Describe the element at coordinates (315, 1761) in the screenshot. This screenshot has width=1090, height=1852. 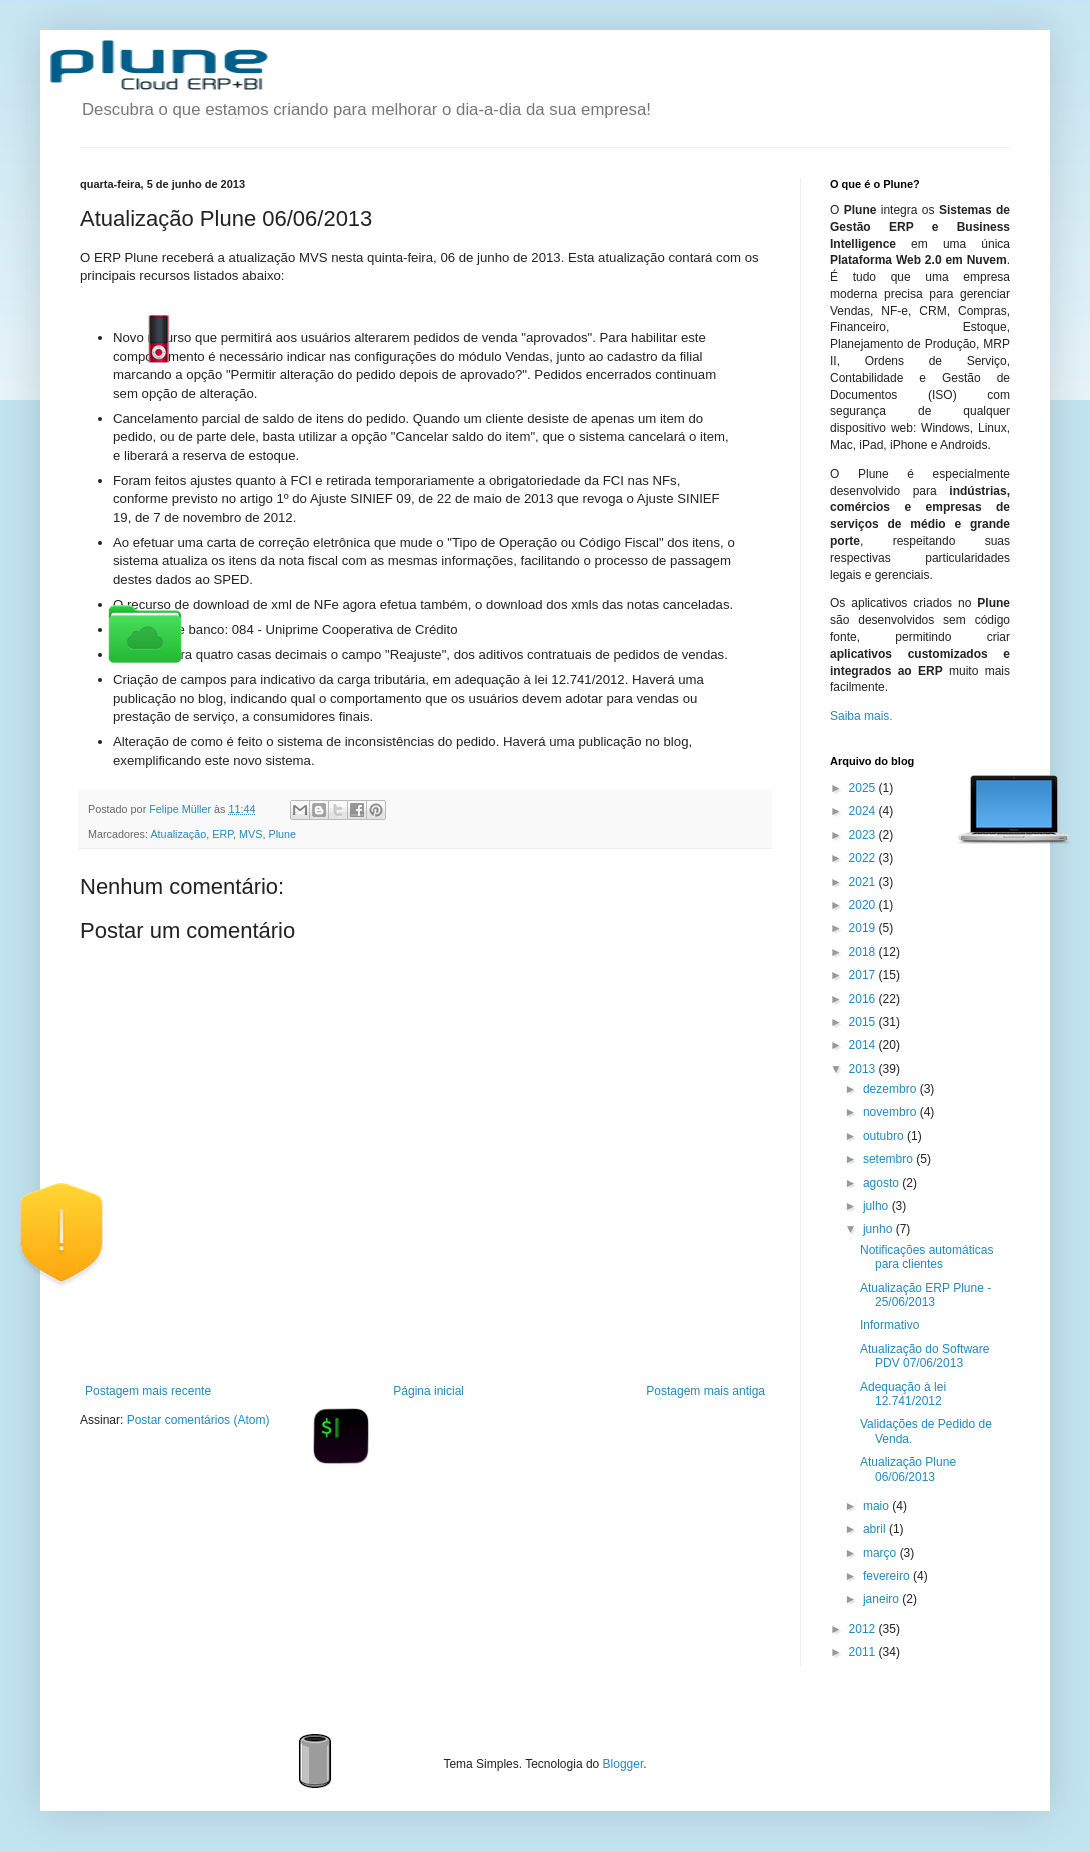
I see `mac pro (cylinder model) in finder sidebar` at that location.